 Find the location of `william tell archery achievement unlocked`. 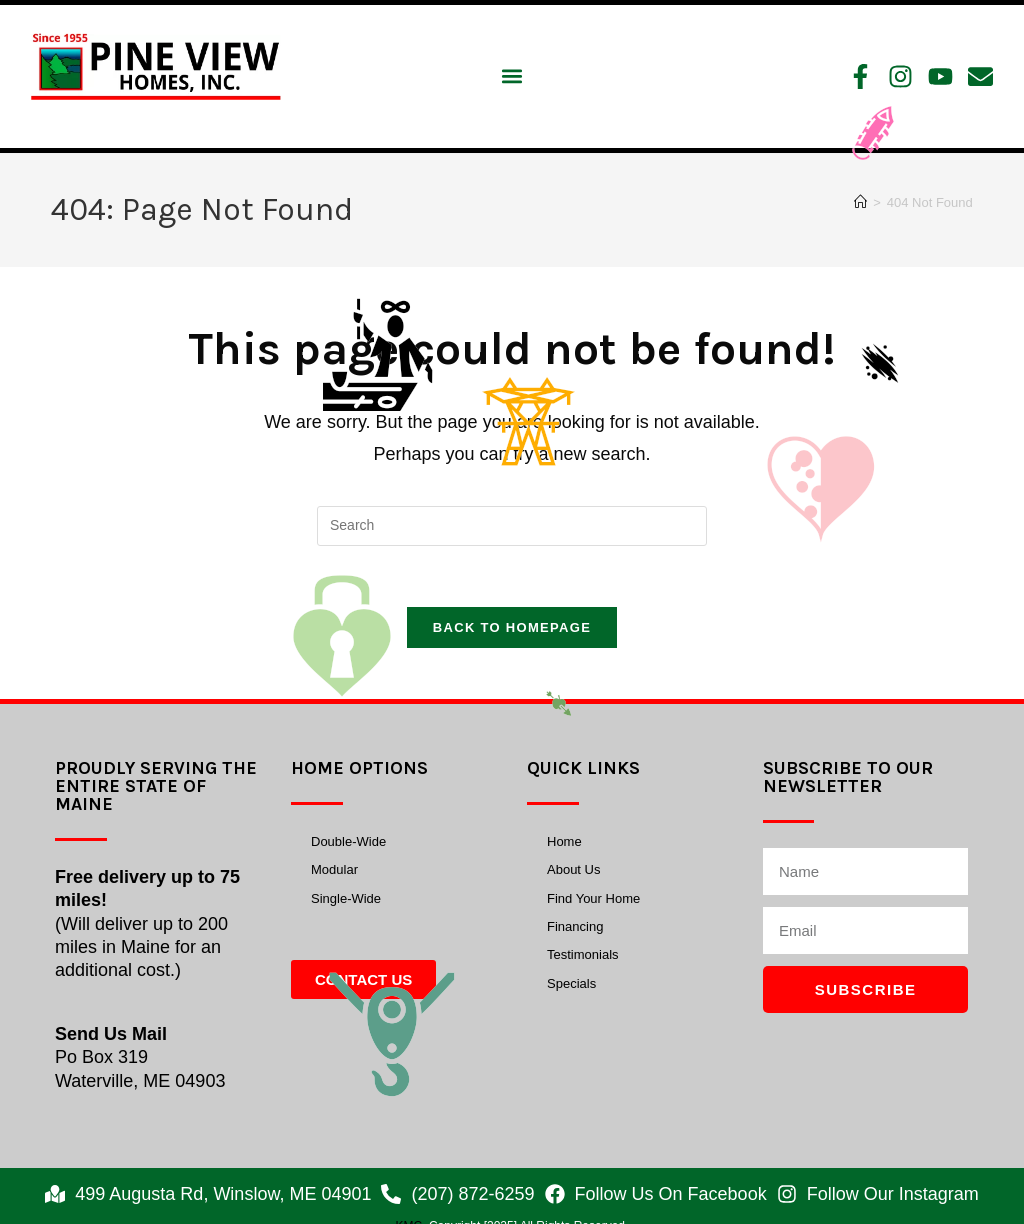

william tell archery achievement unlocked is located at coordinates (558, 703).